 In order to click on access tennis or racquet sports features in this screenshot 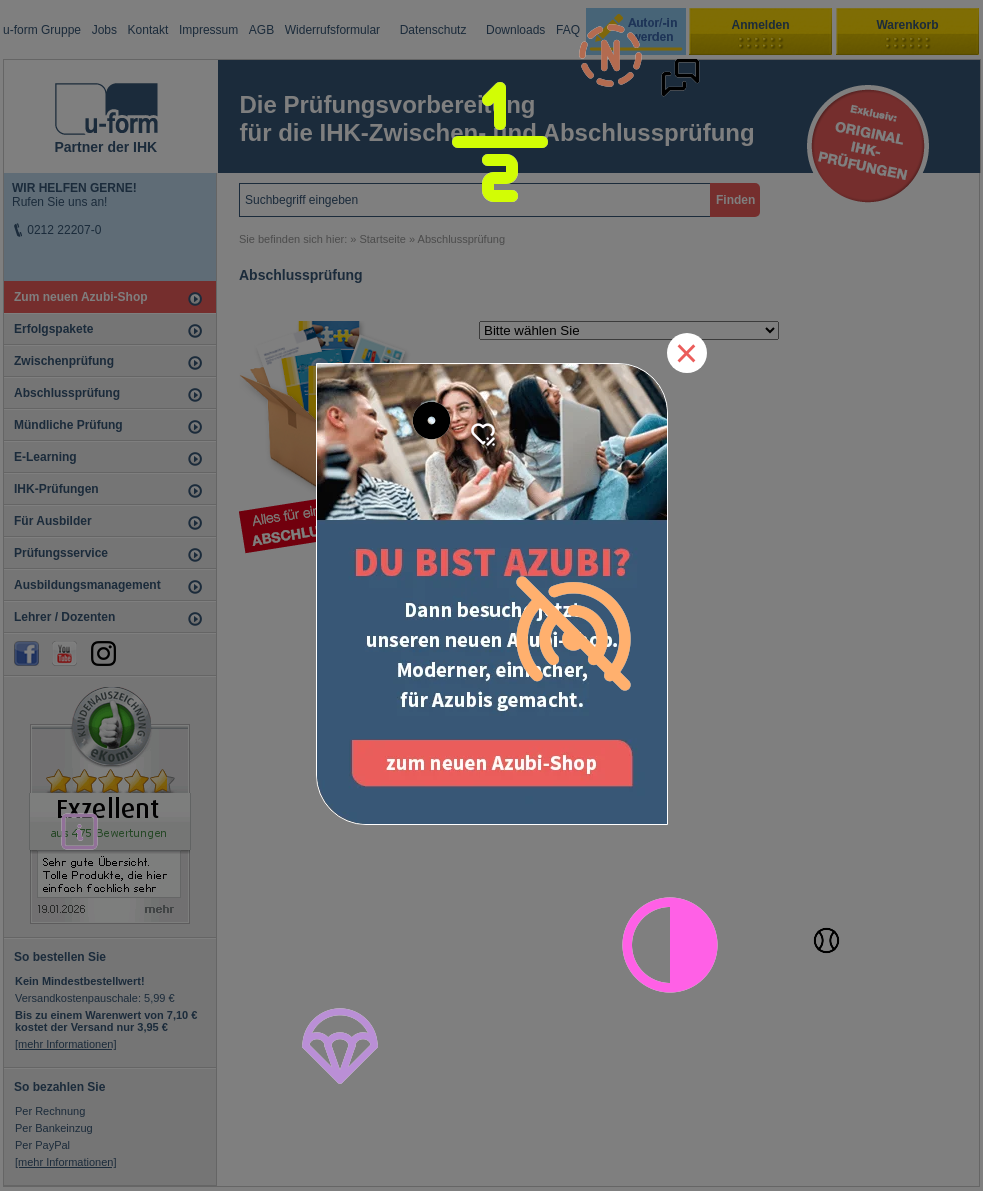, I will do `click(826, 940)`.